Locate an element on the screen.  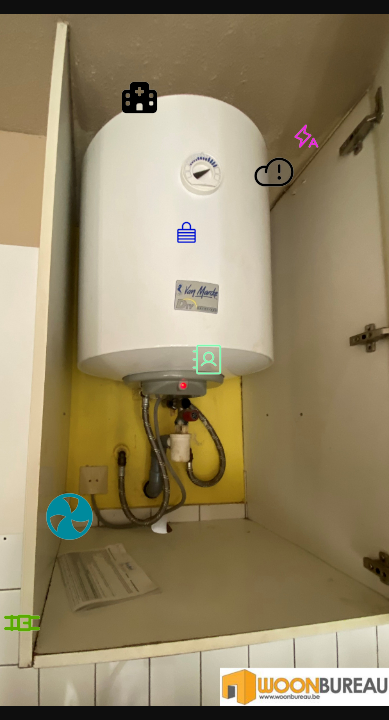
adjust clothing or accessory settings is located at coordinates (22, 623).